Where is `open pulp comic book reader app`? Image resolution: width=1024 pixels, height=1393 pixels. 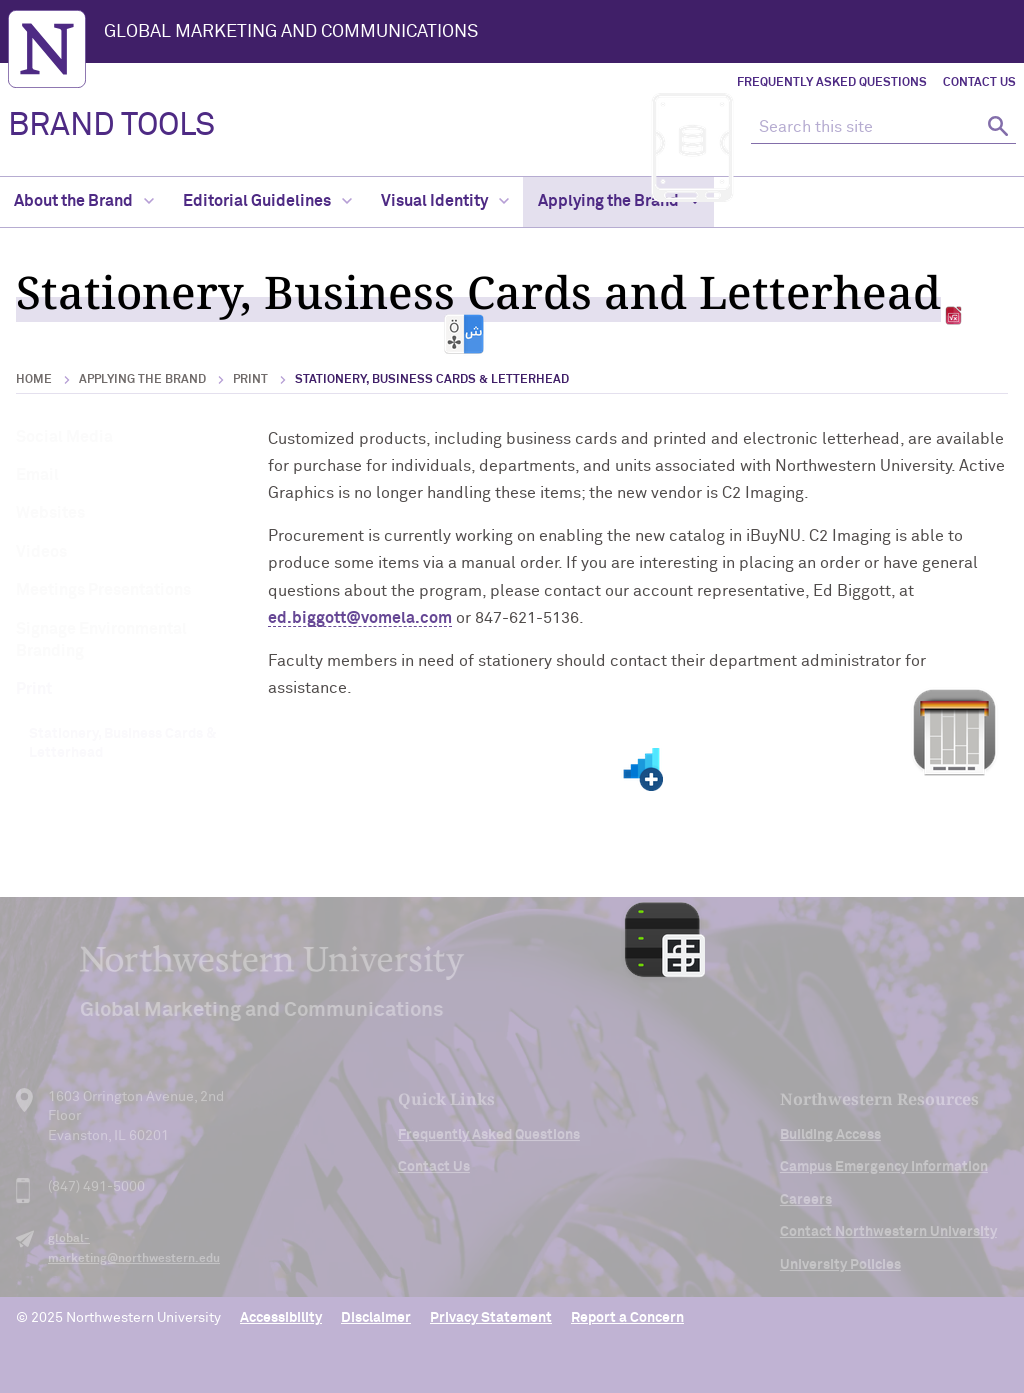
open pulp comic book reader app is located at coordinates (954, 730).